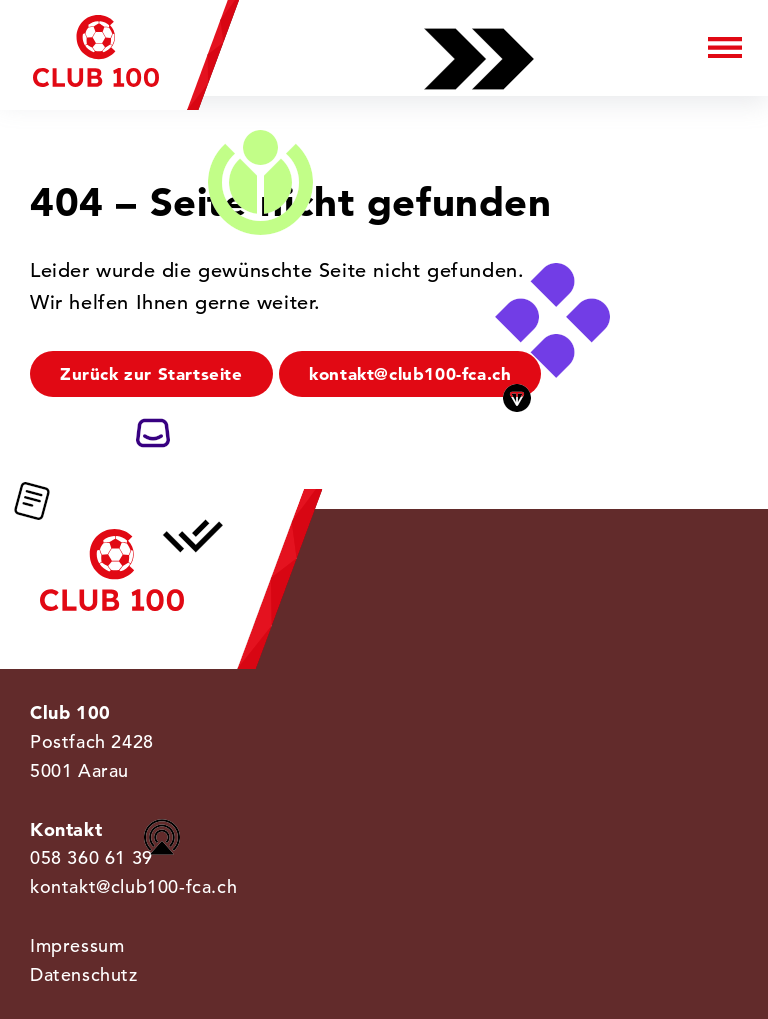 The image size is (768, 1019). Describe the element at coordinates (162, 837) in the screenshot. I see `stream audio to airplay-compatible devices` at that location.